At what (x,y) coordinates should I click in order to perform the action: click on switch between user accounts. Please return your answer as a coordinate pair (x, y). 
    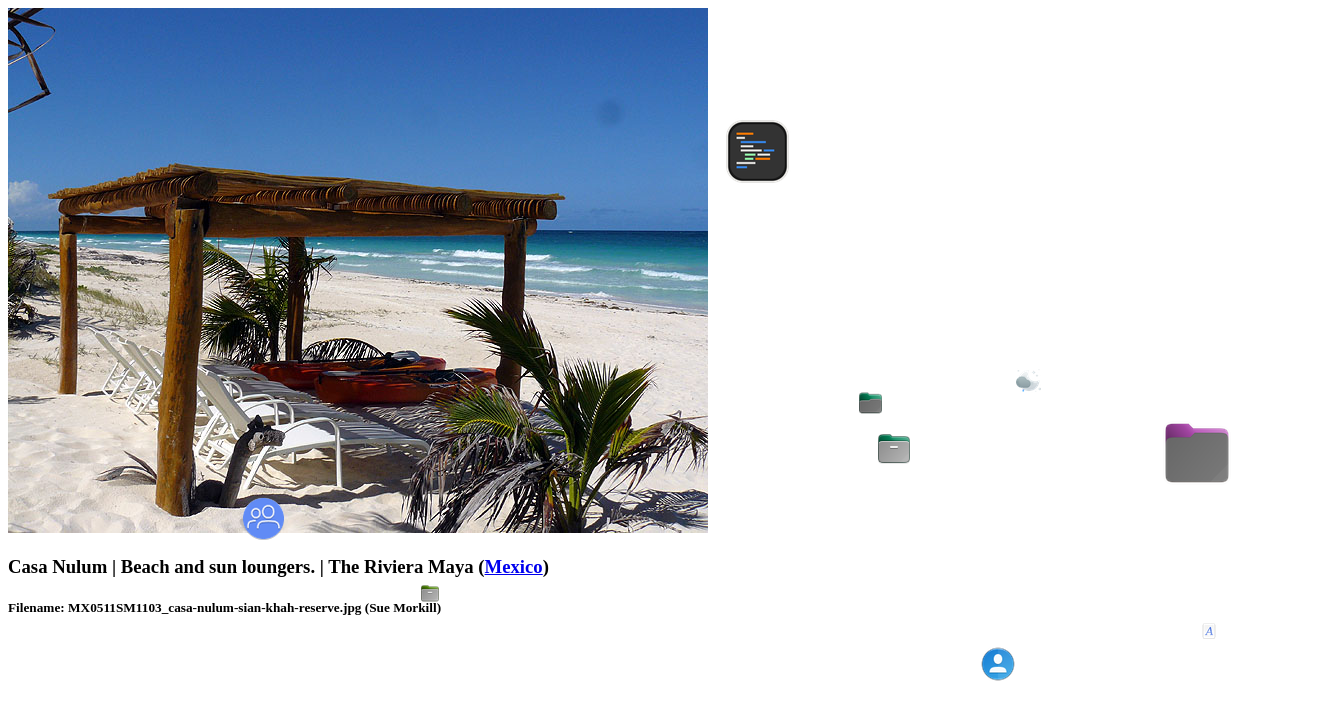
    Looking at the image, I should click on (263, 518).